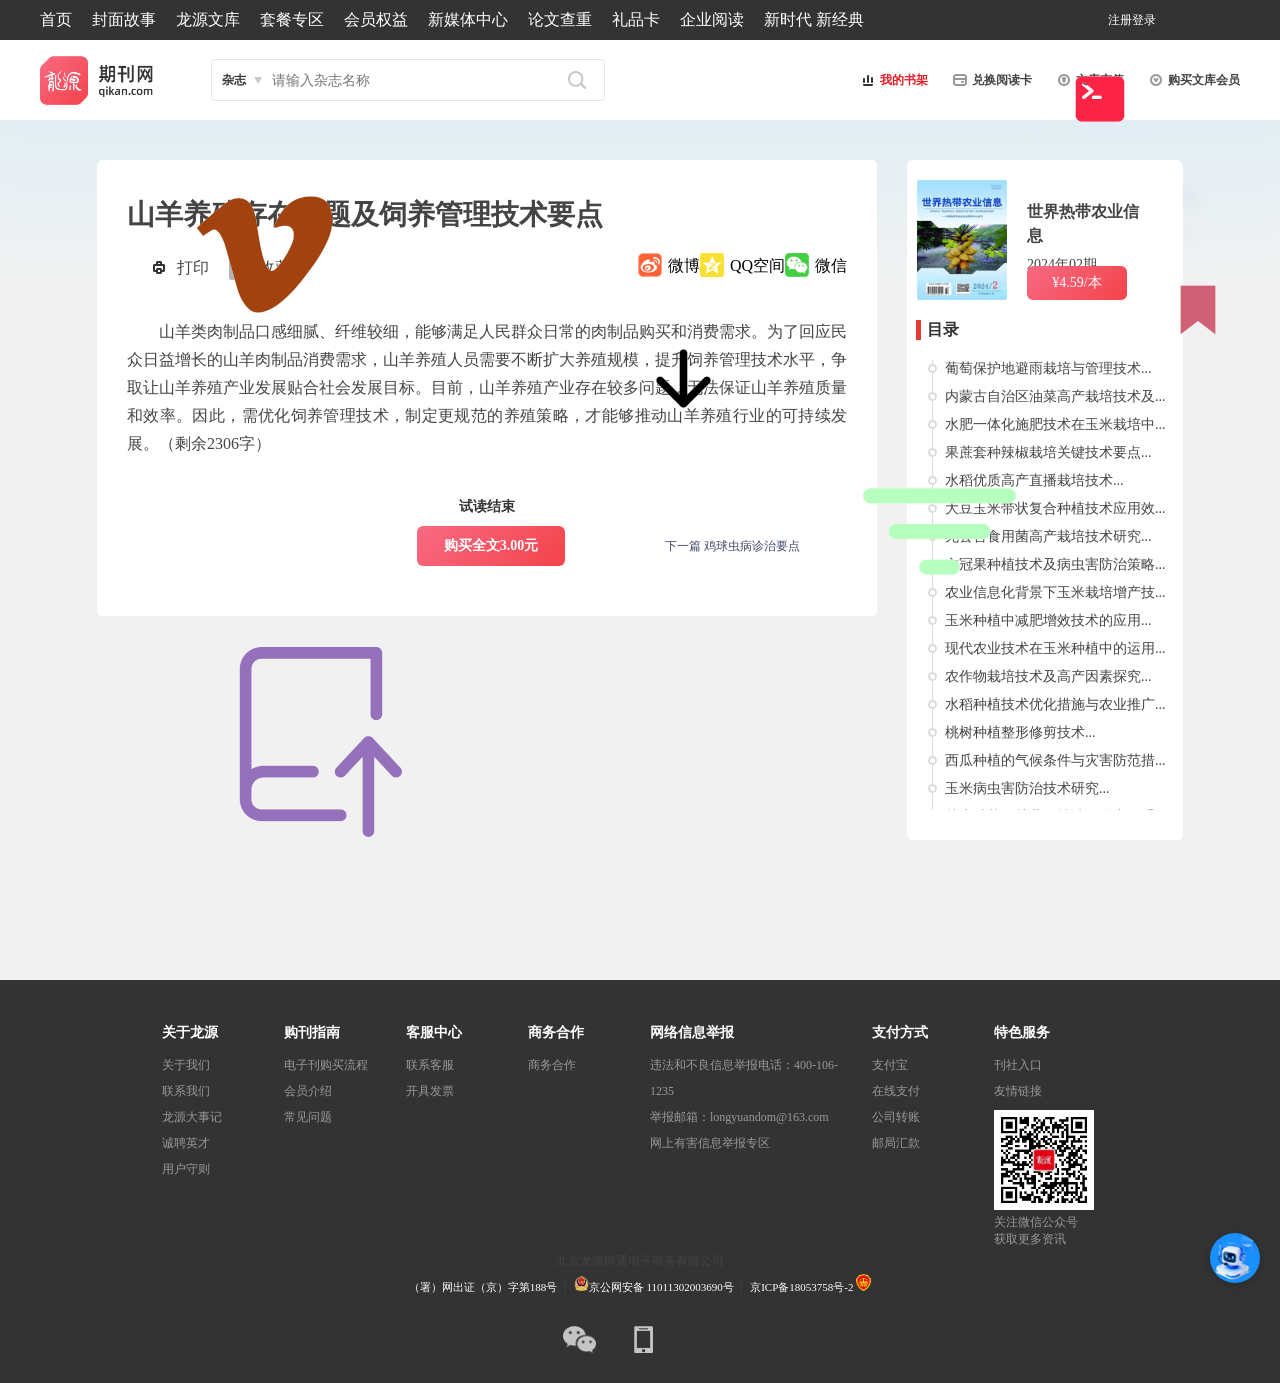 Image resolution: width=1280 pixels, height=1383 pixels. Describe the element at coordinates (1198, 310) in the screenshot. I see `save this item for later` at that location.